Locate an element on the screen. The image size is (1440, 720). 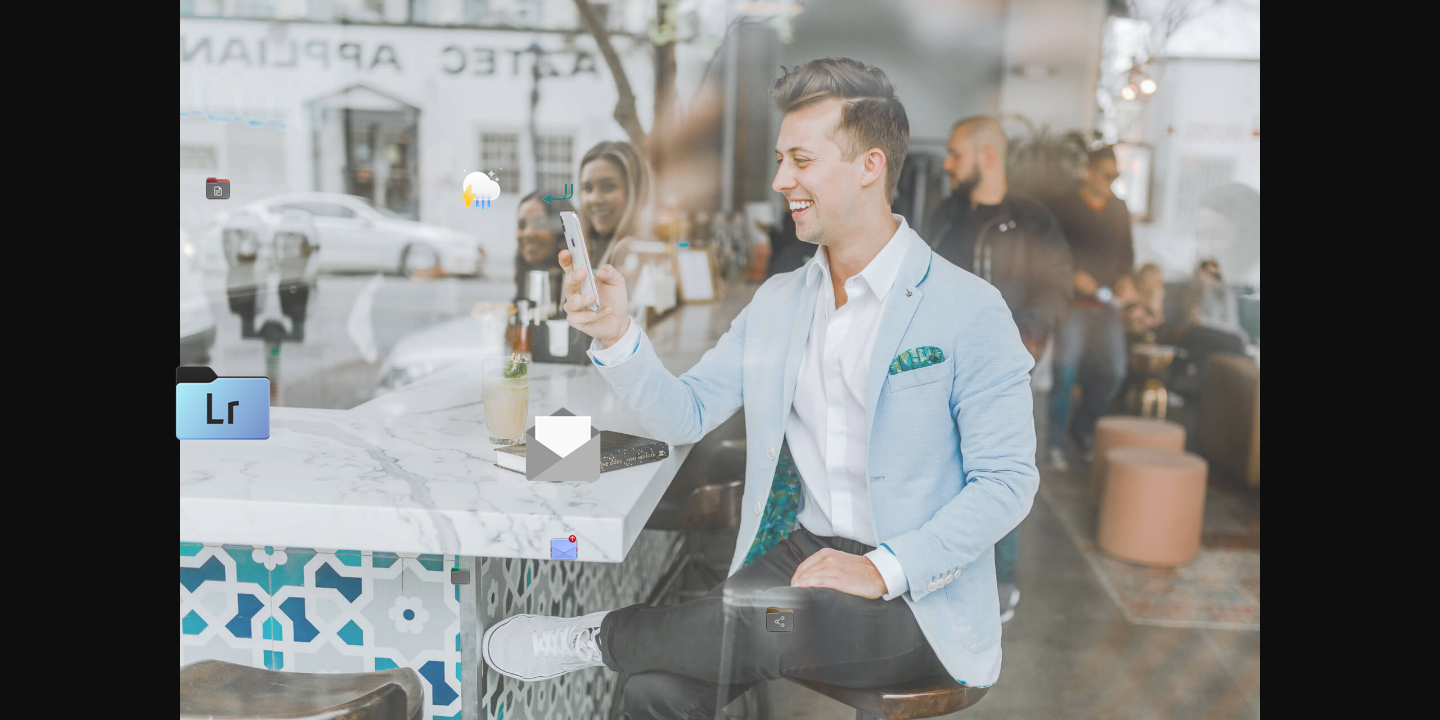
open a folder or directory is located at coordinates (460, 575).